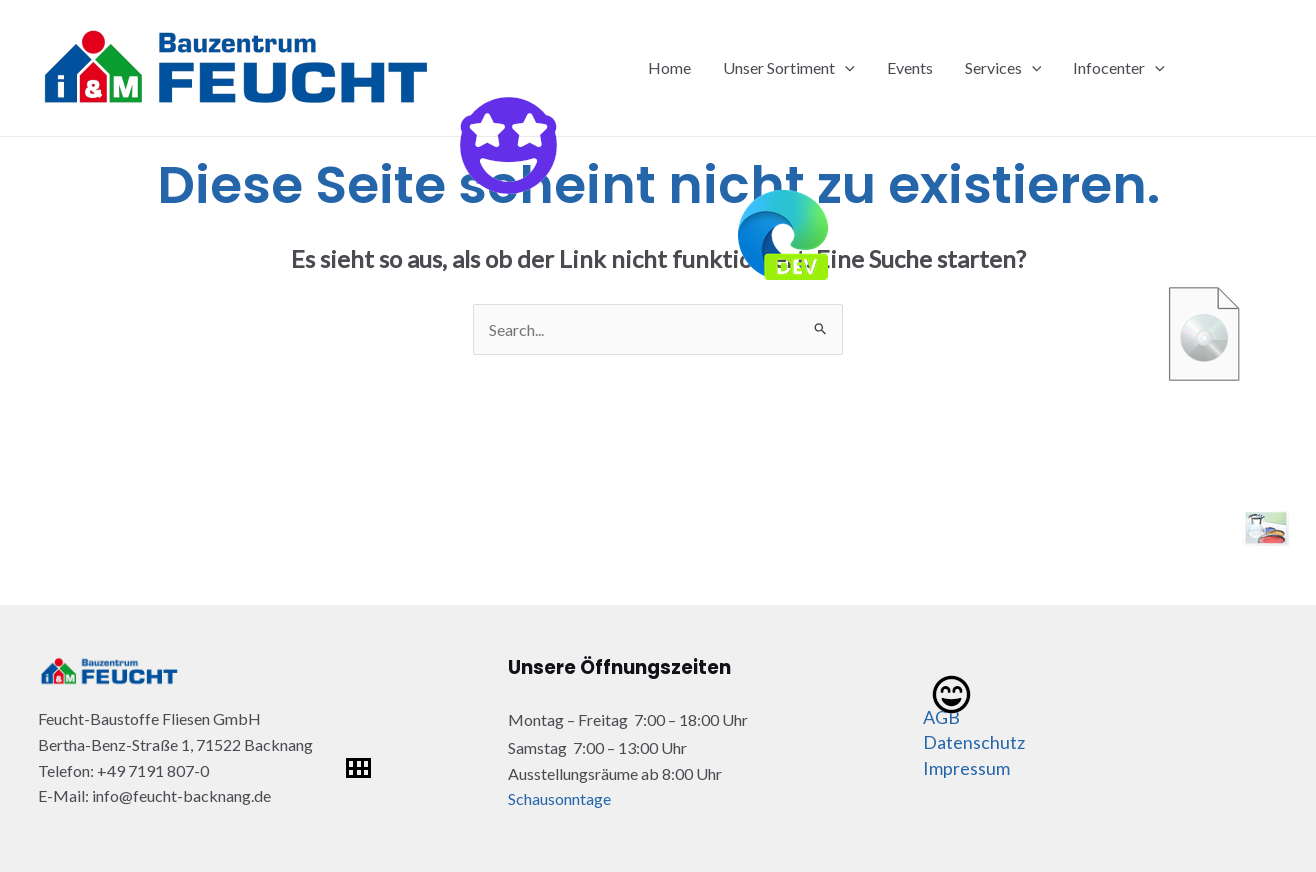  What do you see at coordinates (951, 694) in the screenshot?
I see `add a happy reaction or emoji` at bounding box center [951, 694].